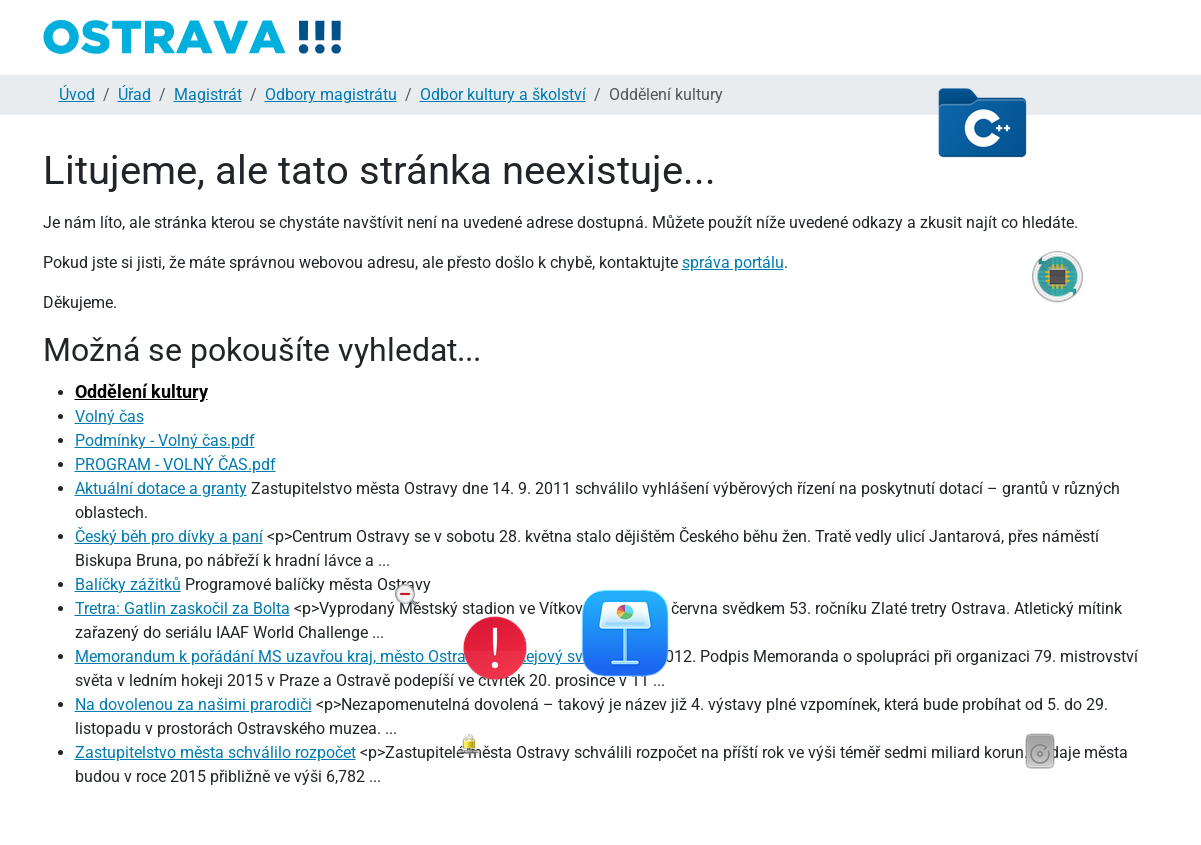  I want to click on zoom out of the current view, so click(406, 595).